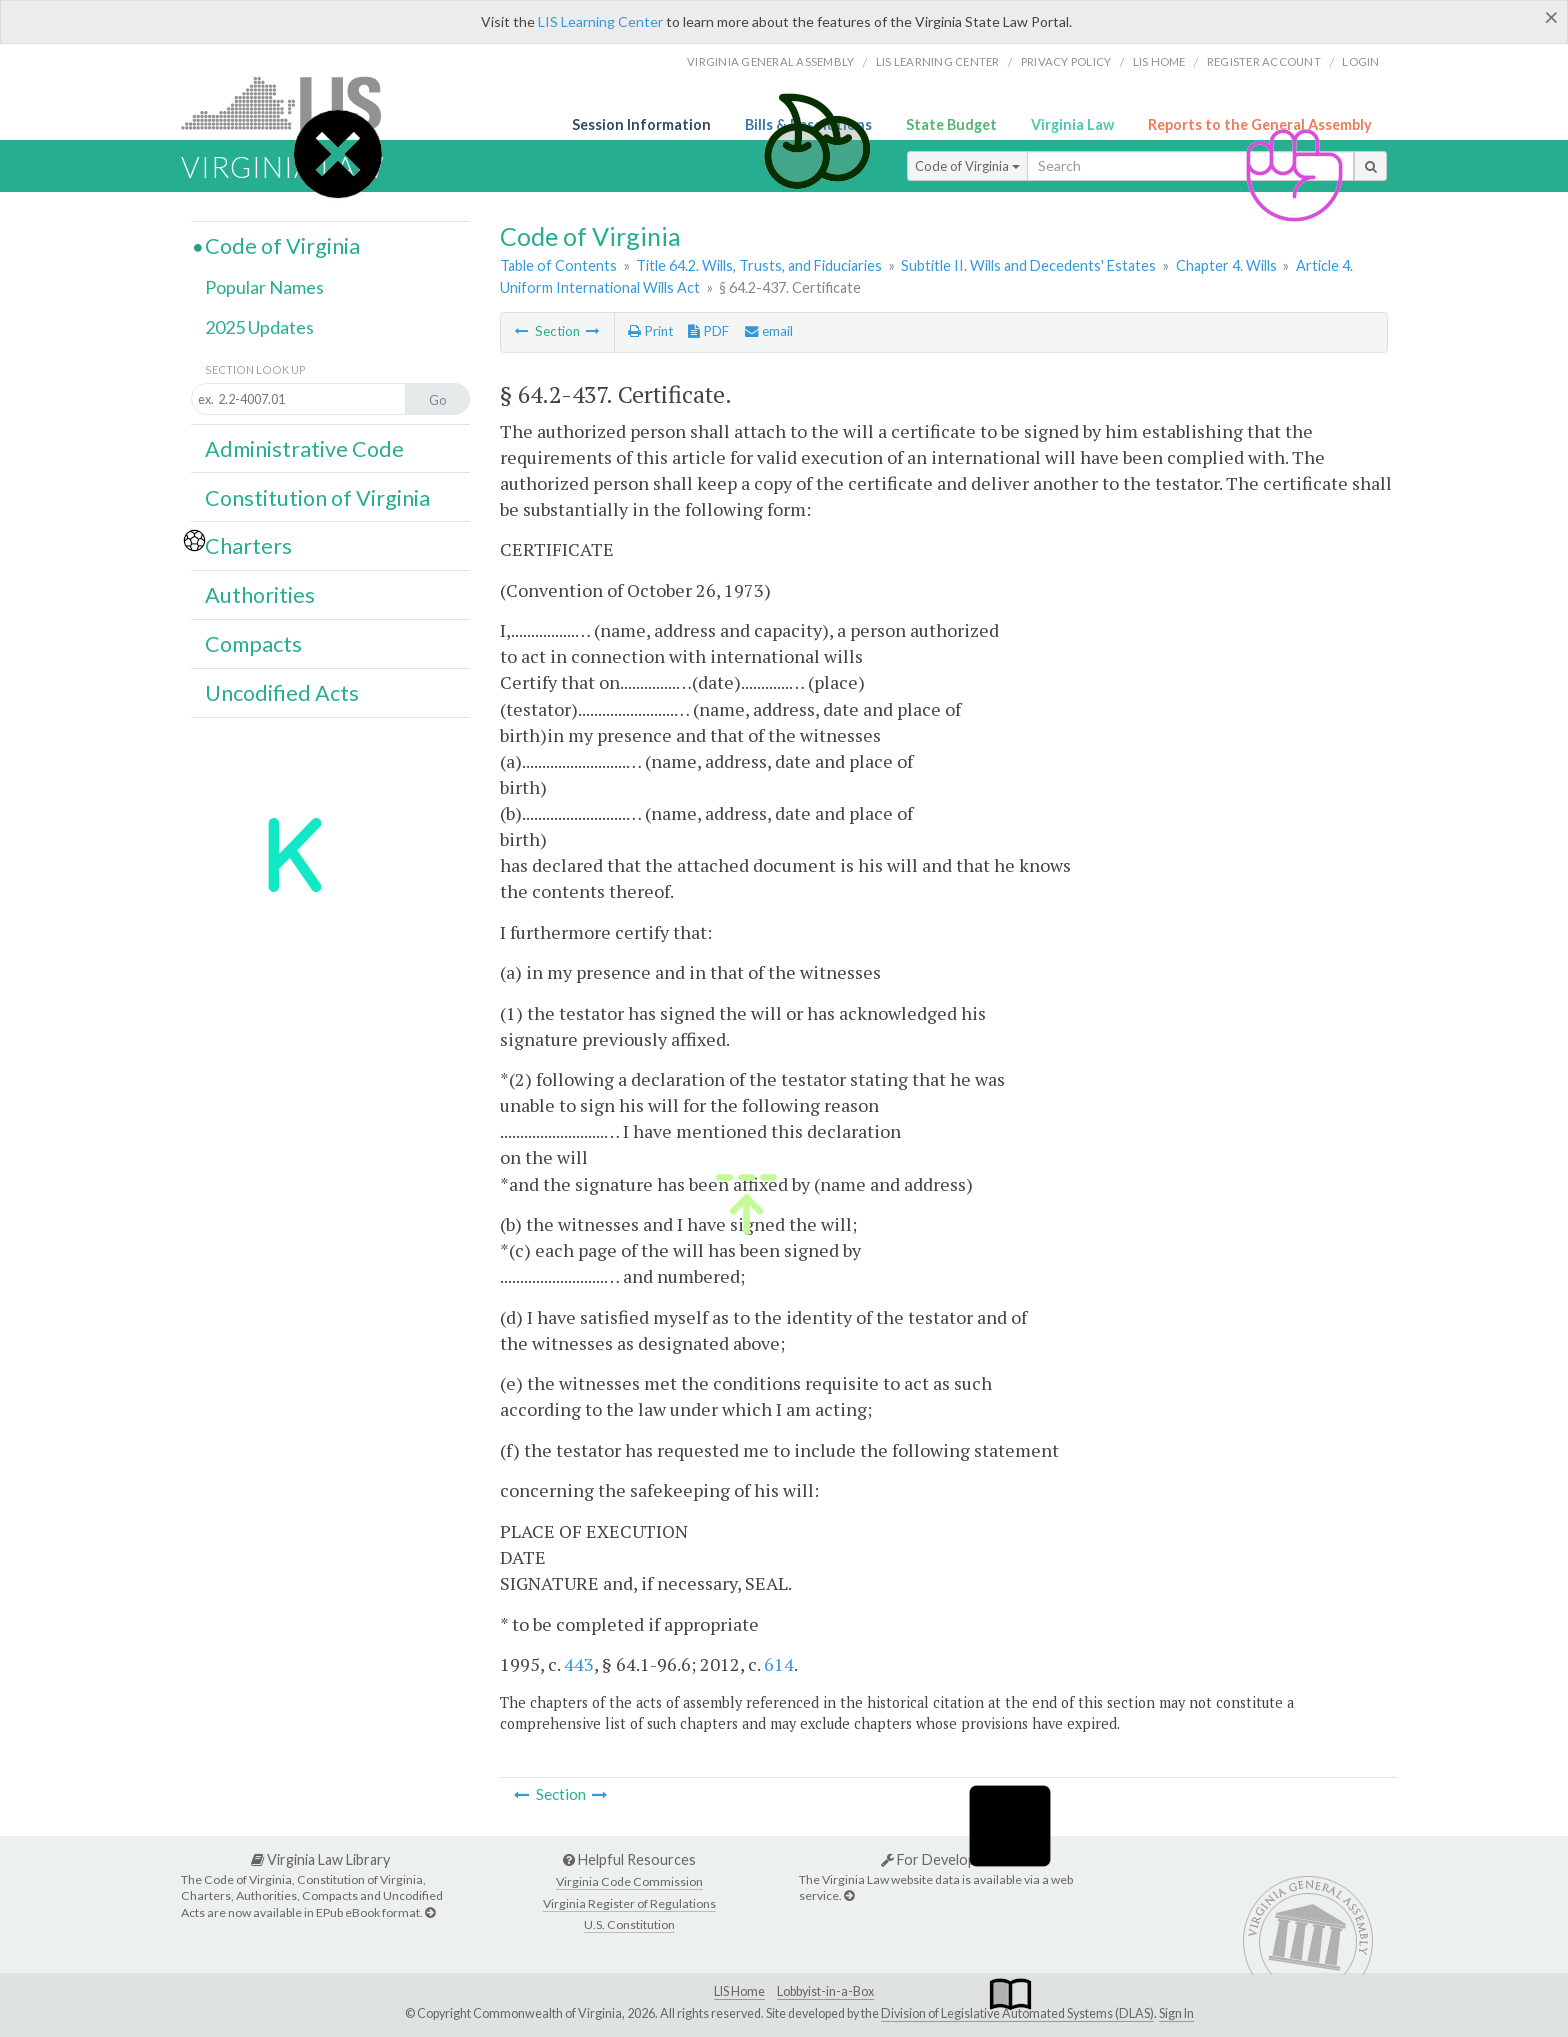  What do you see at coordinates (1010, 1992) in the screenshot?
I see `import contacts from address book` at bounding box center [1010, 1992].